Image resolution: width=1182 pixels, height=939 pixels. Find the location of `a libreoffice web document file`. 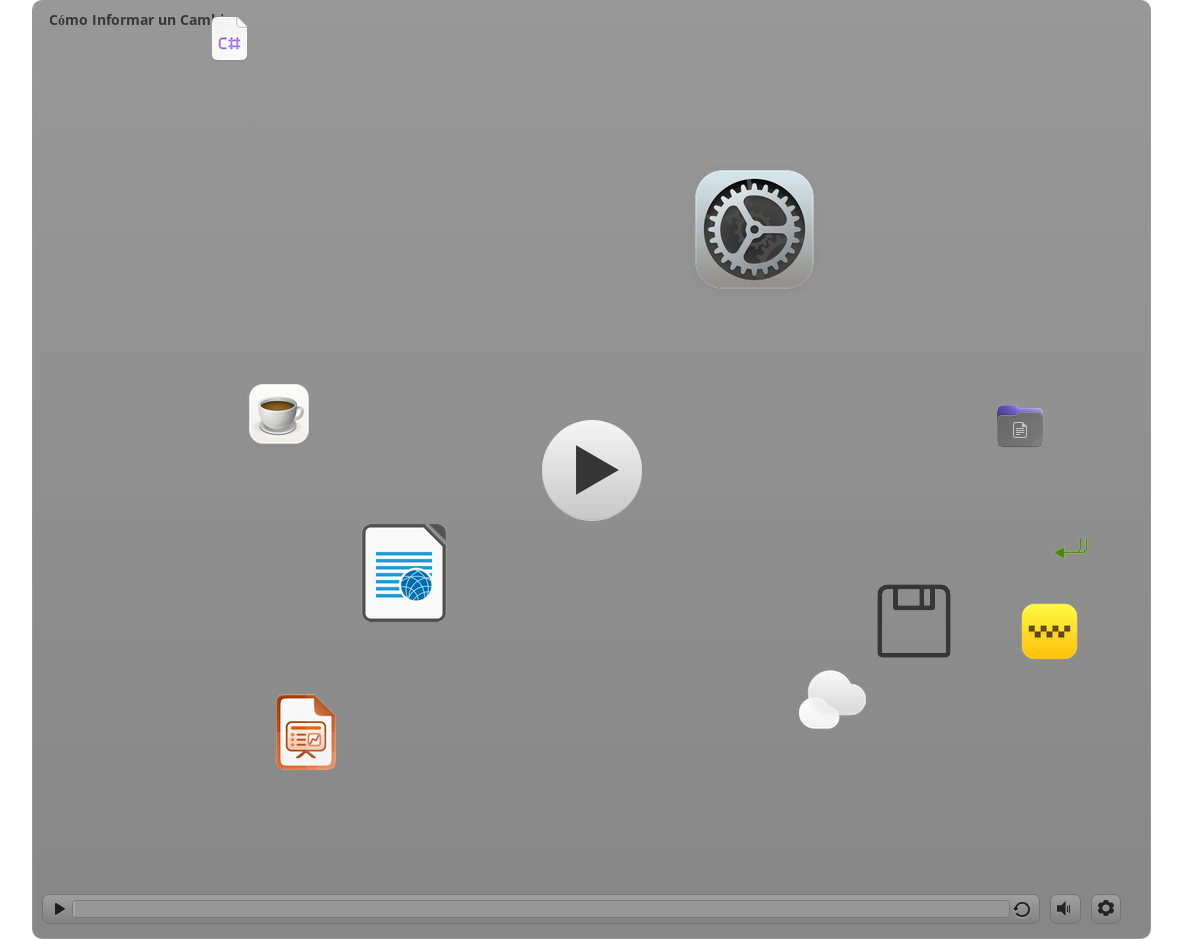

a libreoffice web document file is located at coordinates (404, 573).